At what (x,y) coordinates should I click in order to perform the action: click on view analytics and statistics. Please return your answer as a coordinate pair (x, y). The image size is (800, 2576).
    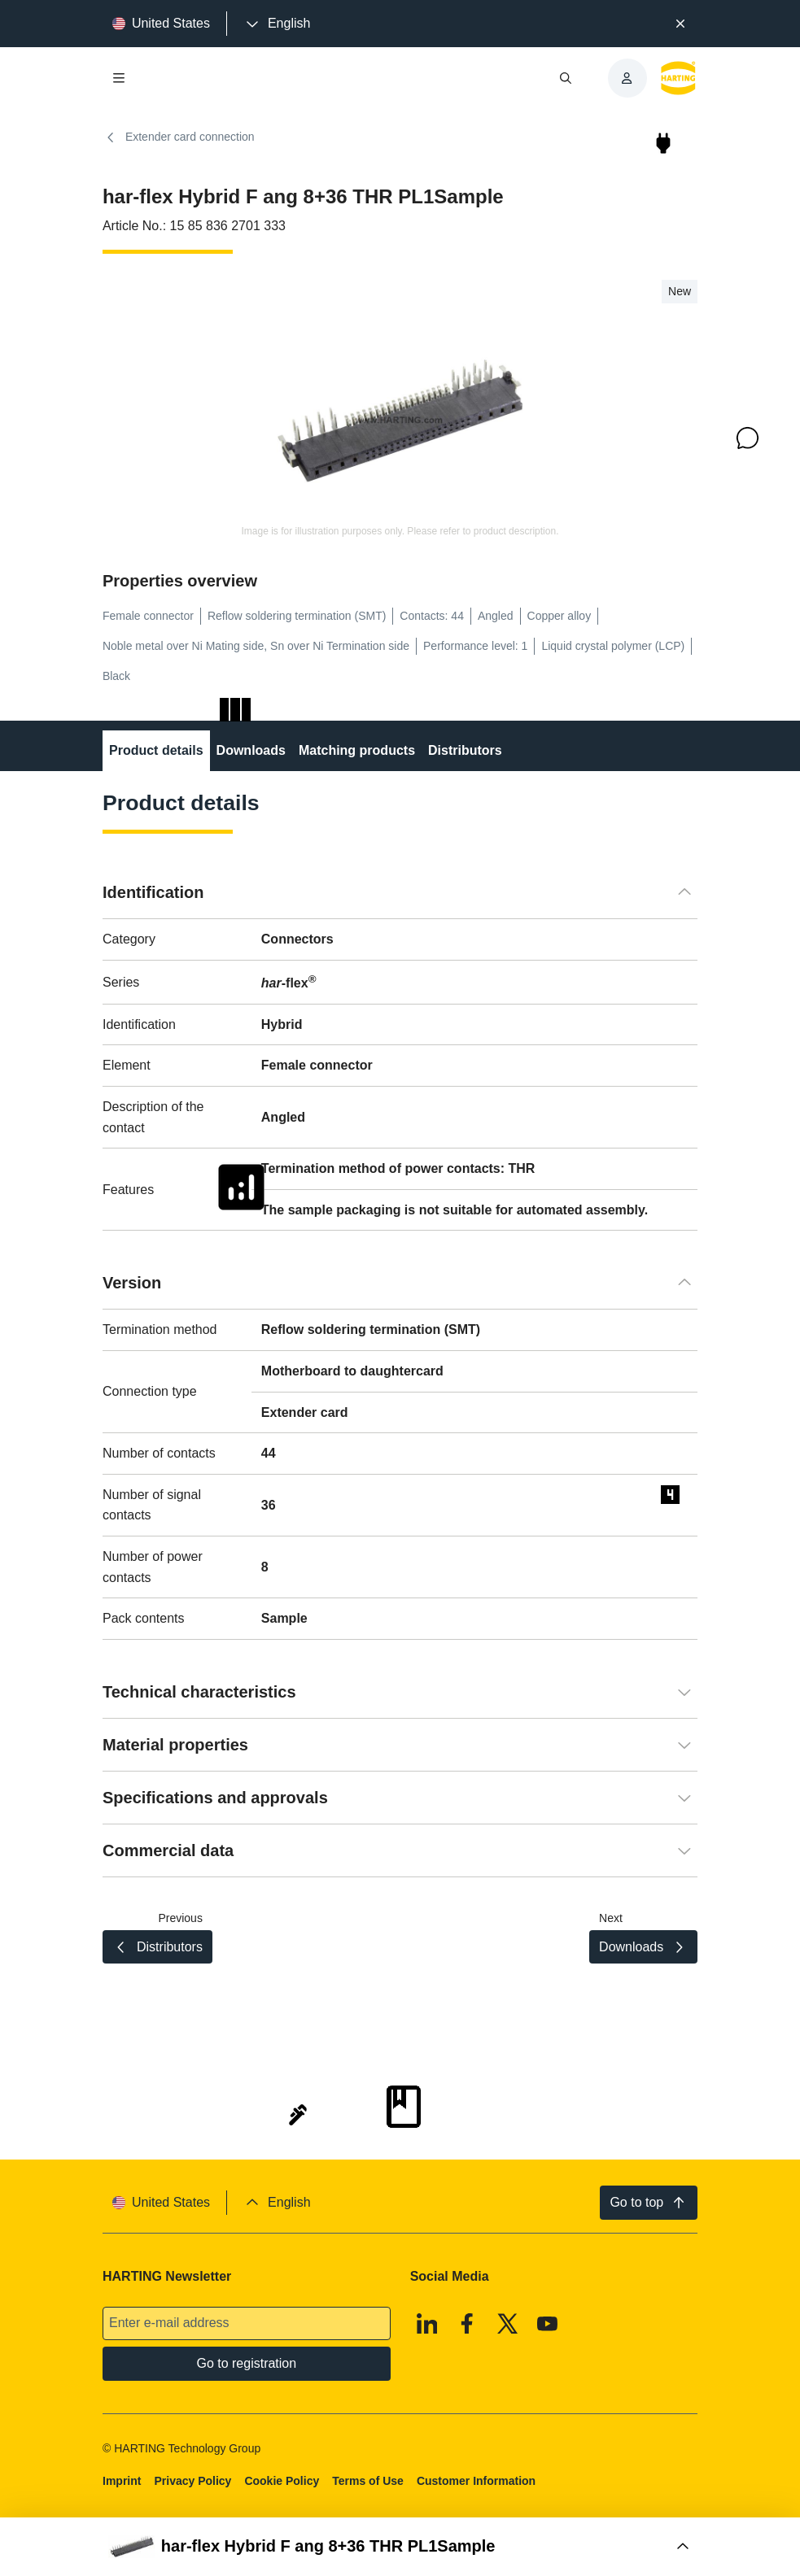
    Looking at the image, I should click on (241, 1187).